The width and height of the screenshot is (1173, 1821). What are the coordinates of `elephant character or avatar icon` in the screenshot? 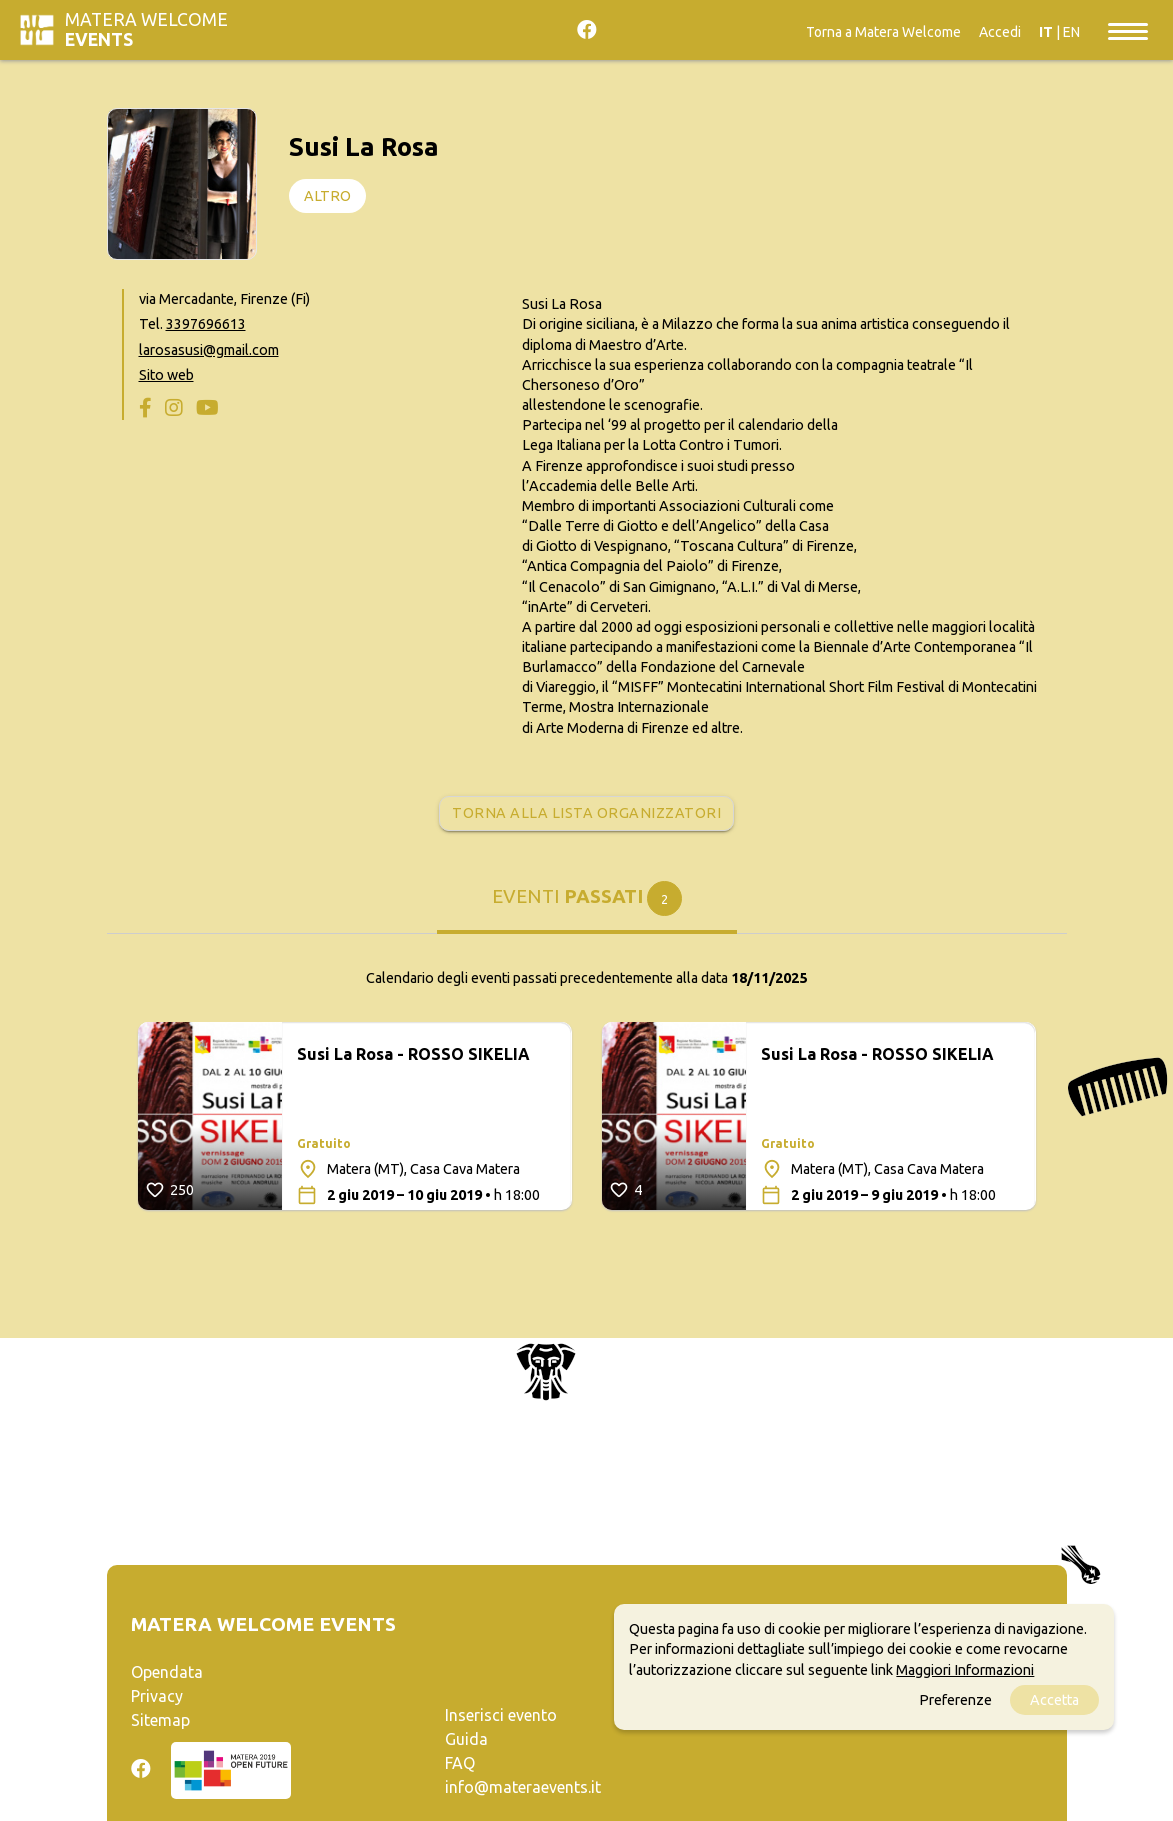 It's located at (546, 1372).